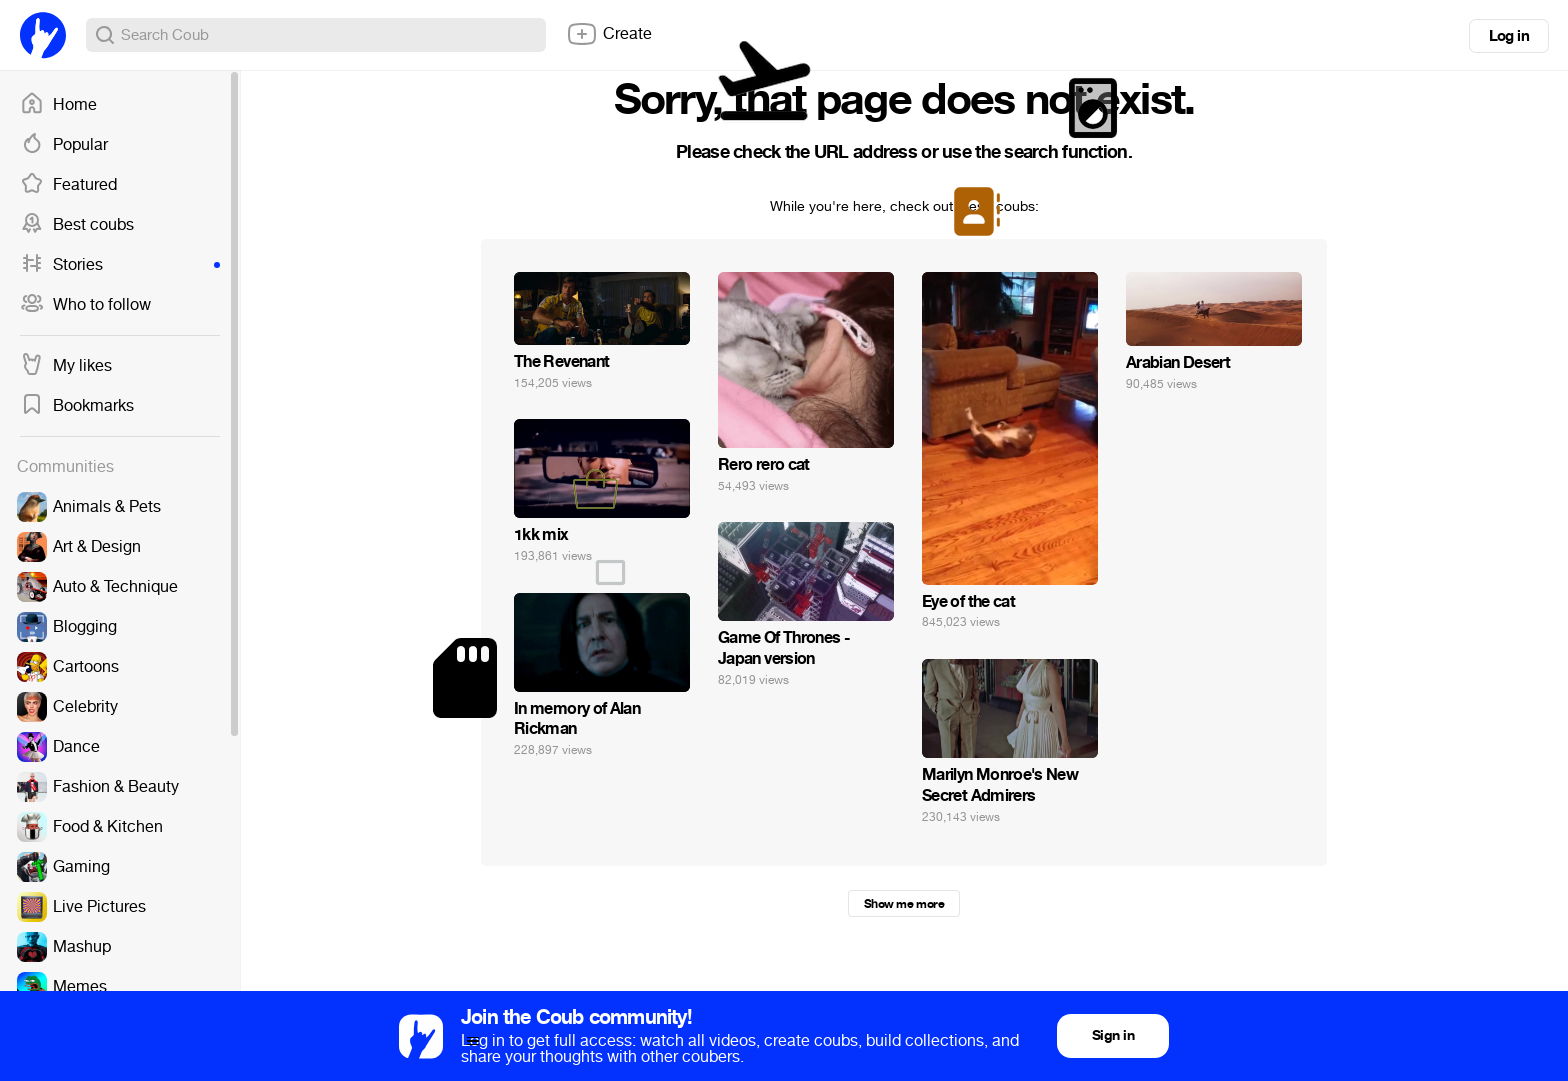 This screenshot has height=1081, width=1568. I want to click on open navigation menu, so click(473, 1041).